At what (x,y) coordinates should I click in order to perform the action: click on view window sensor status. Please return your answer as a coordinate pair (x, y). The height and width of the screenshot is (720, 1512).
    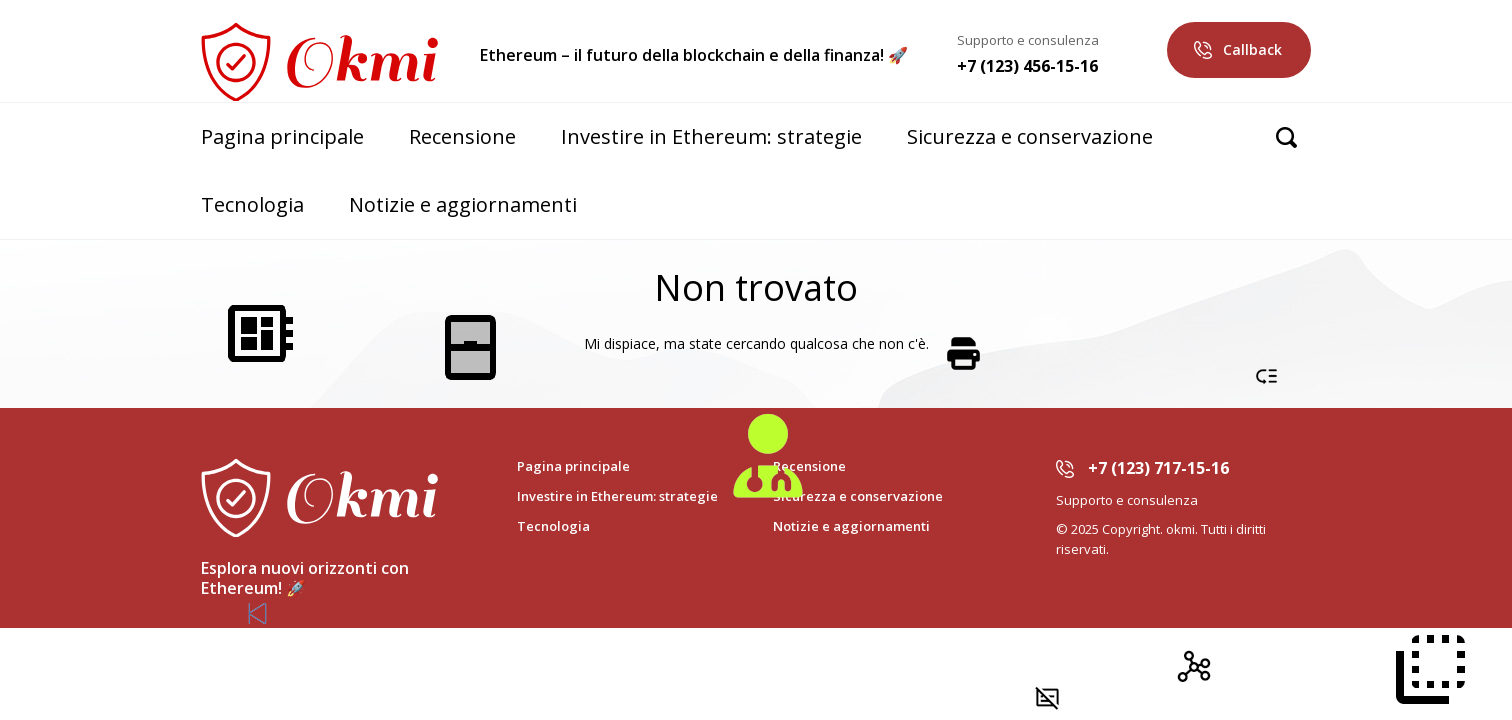
    Looking at the image, I should click on (470, 347).